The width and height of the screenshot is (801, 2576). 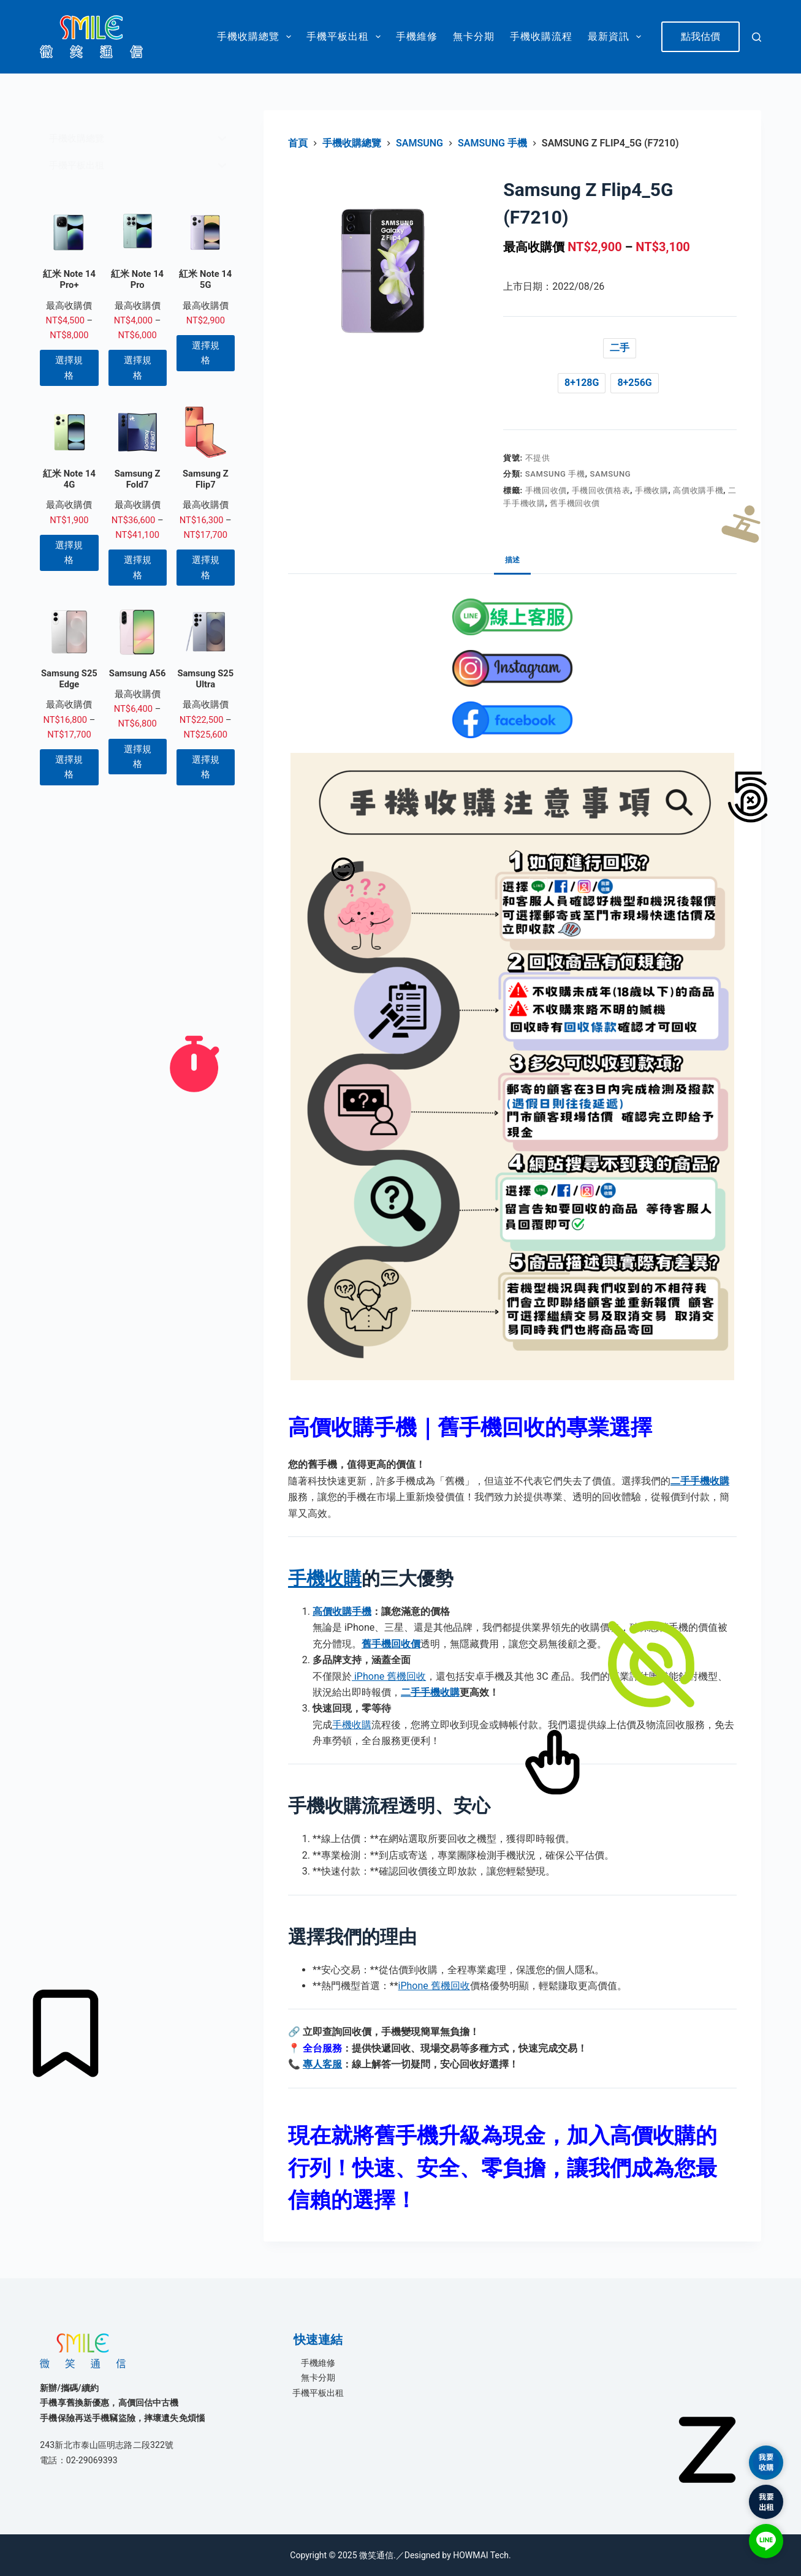 I want to click on disable email or mention notifications, so click(x=651, y=1664).